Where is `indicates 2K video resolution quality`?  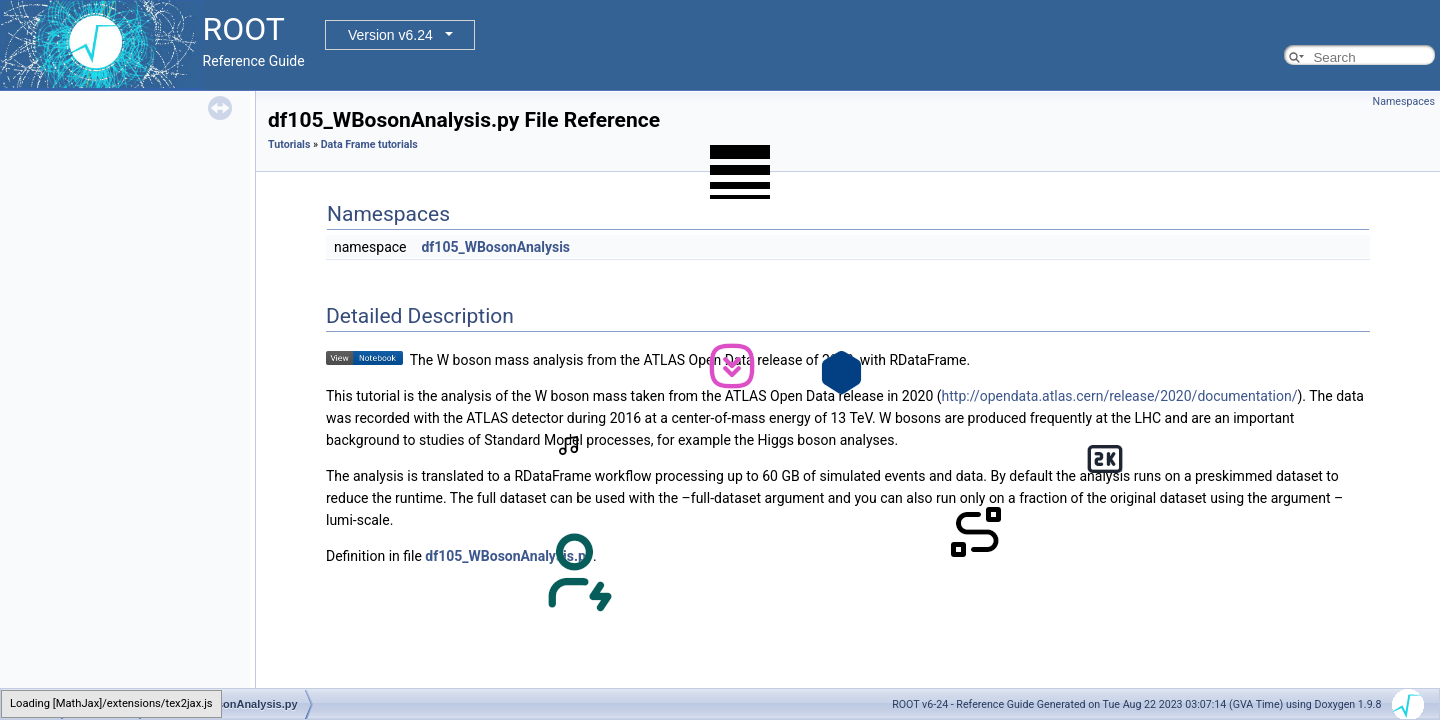
indicates 2K video resolution quality is located at coordinates (1105, 459).